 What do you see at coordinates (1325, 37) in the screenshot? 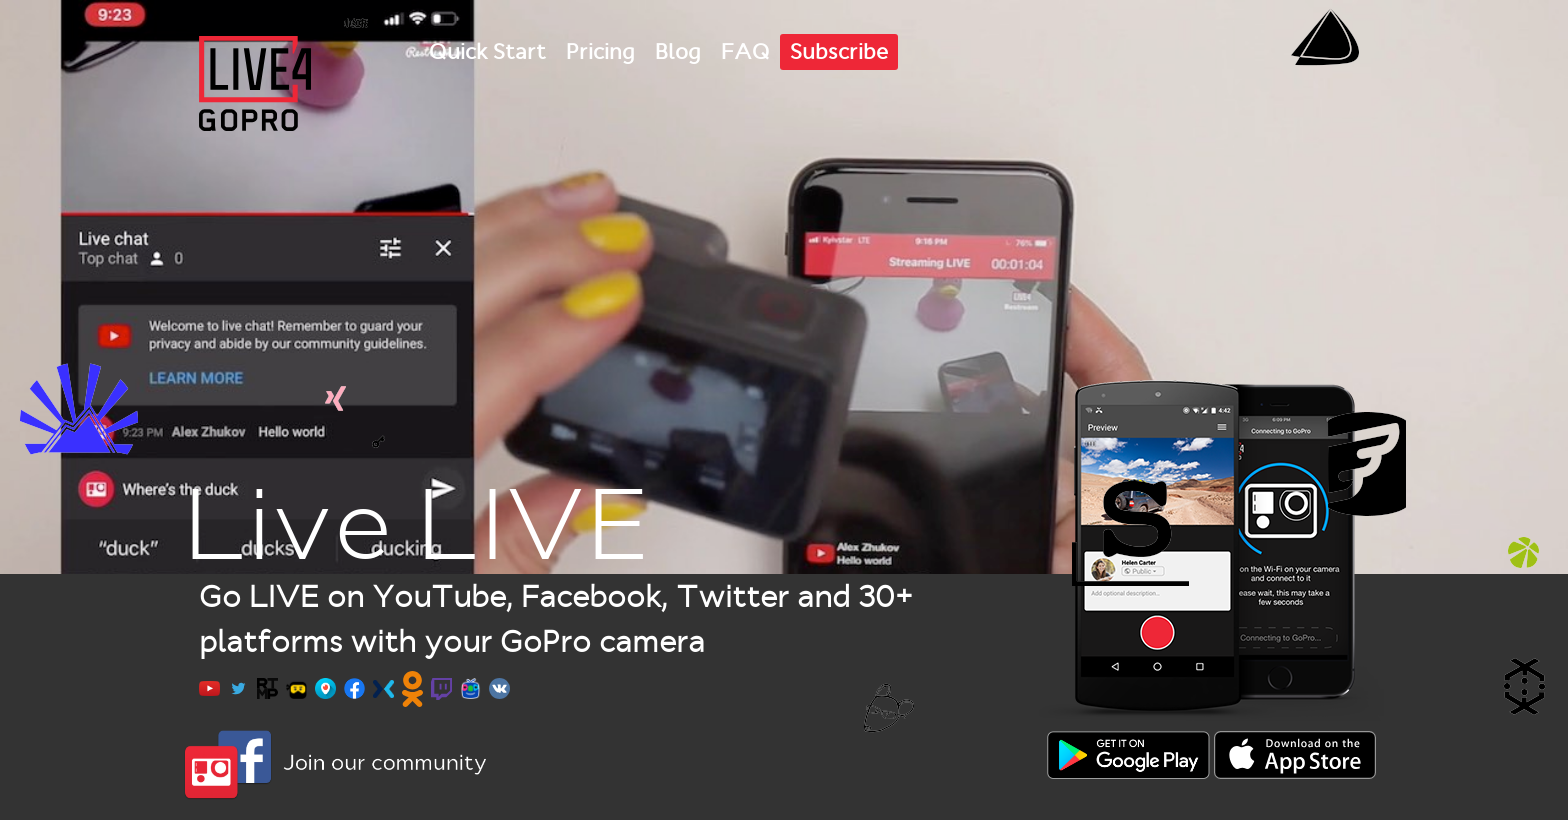
I see `EndeavourOS Linux distribution logo` at bounding box center [1325, 37].